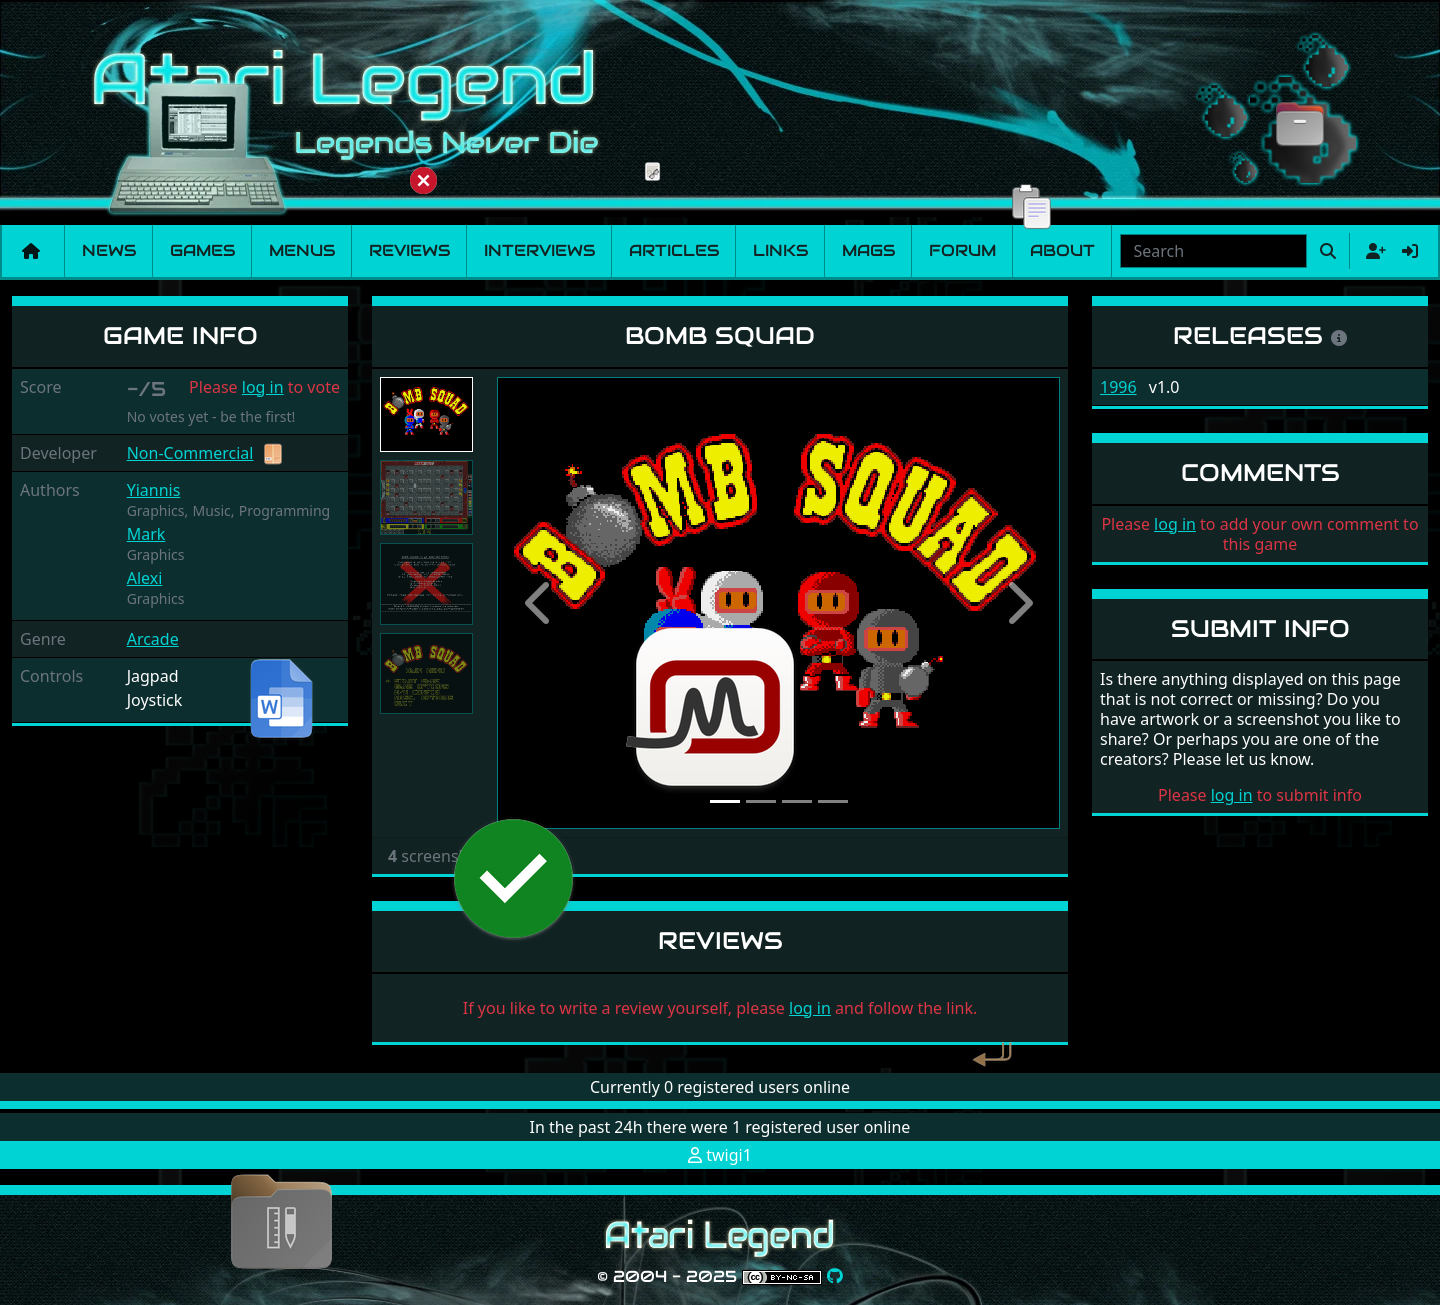 This screenshot has height=1305, width=1440. Describe the element at coordinates (652, 171) in the screenshot. I see `open the documents app` at that location.